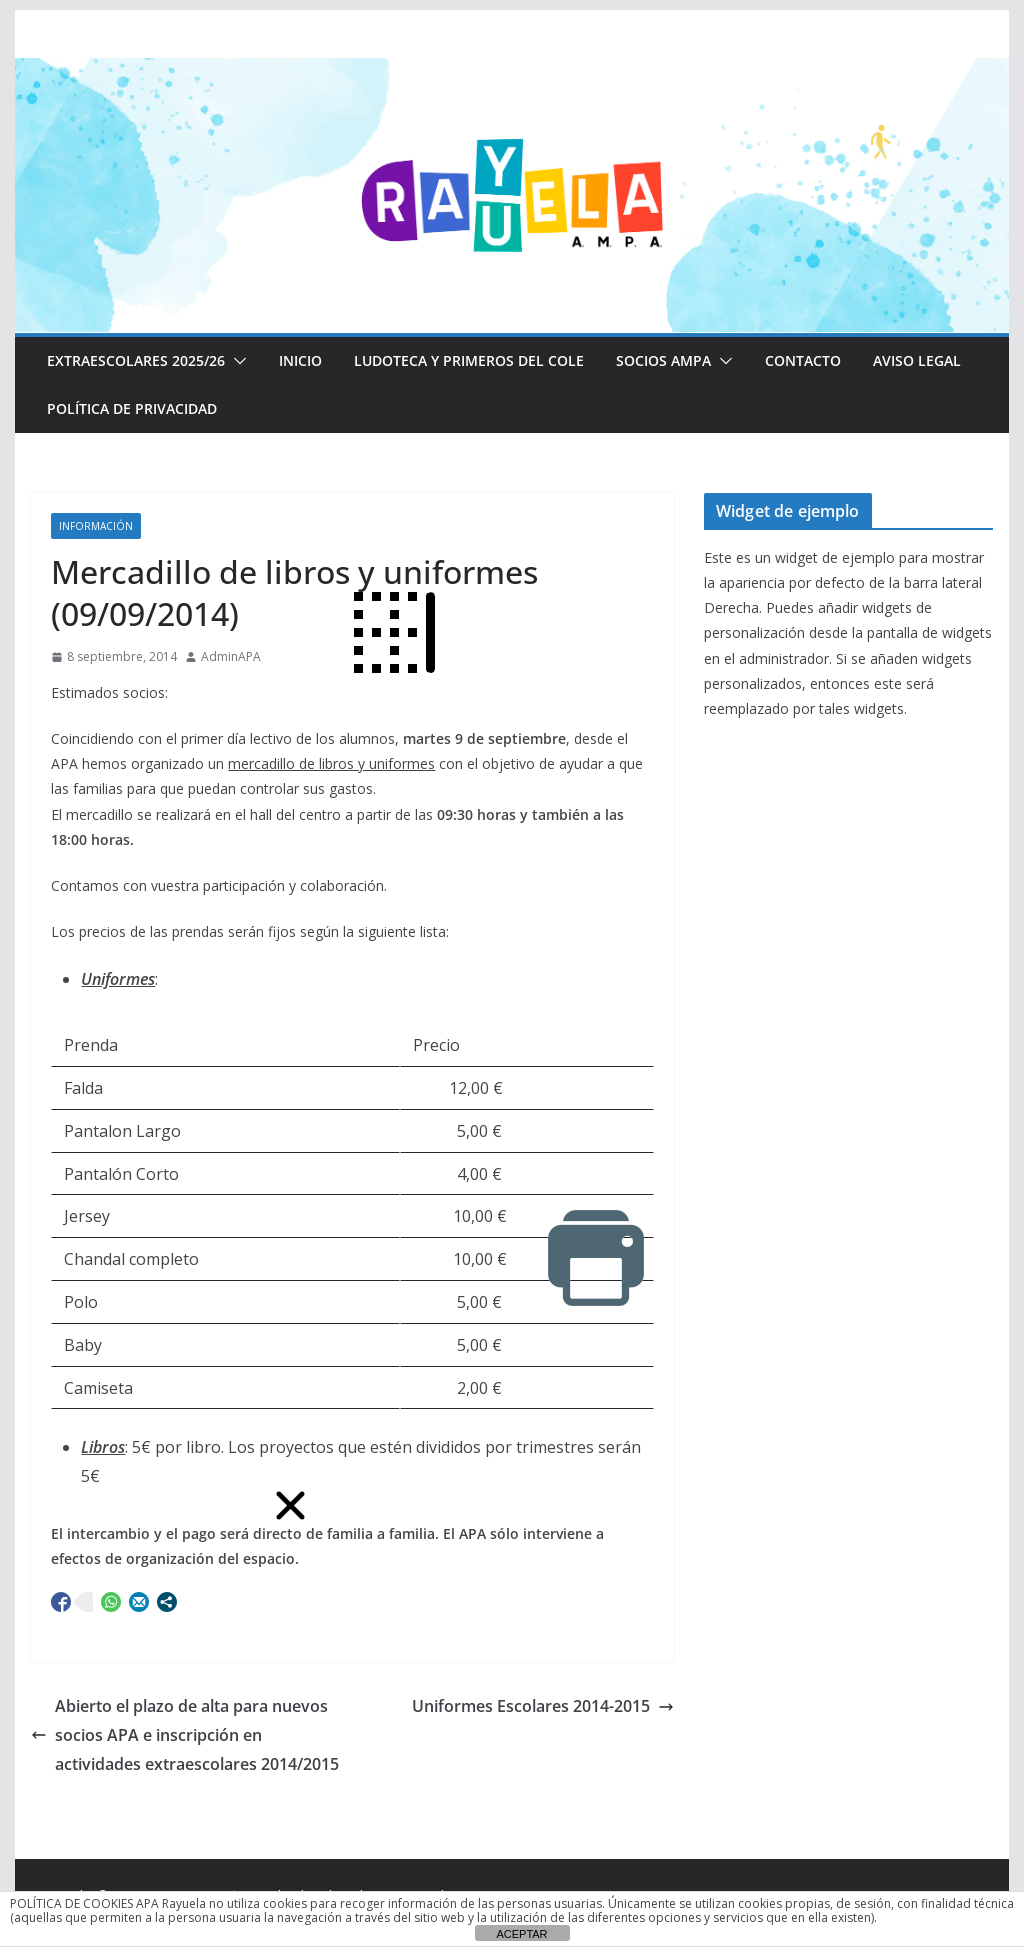 The width and height of the screenshot is (1024, 1947). I want to click on get walking directions, so click(881, 141).